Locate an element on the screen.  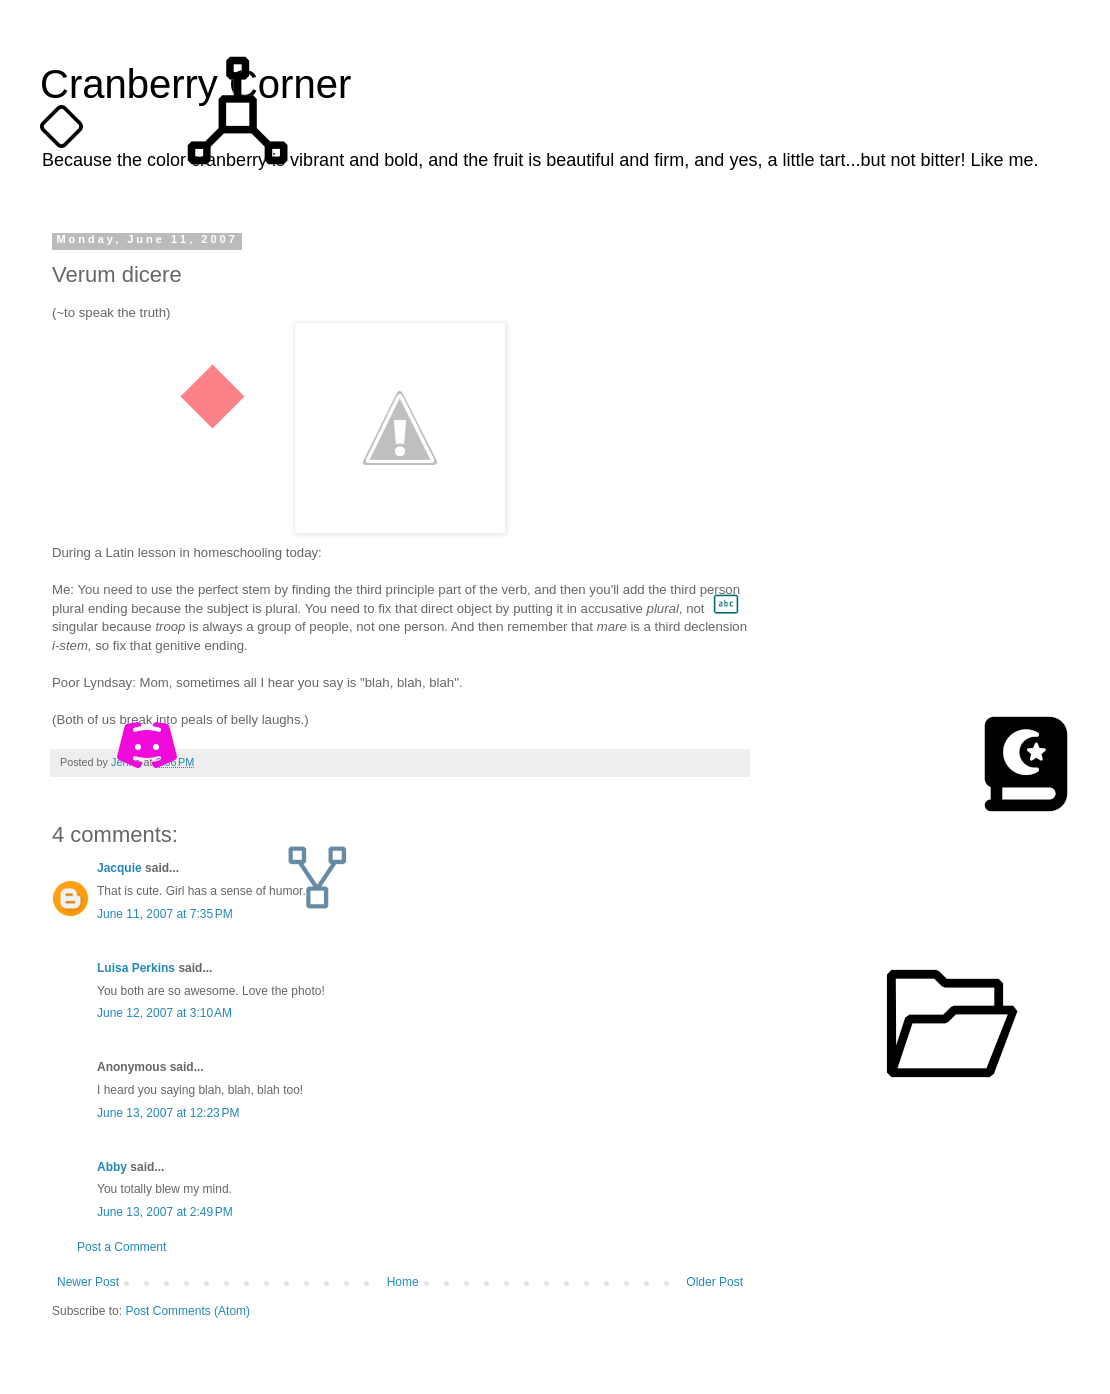
set a log breakpoint in code is located at coordinates (212, 396).